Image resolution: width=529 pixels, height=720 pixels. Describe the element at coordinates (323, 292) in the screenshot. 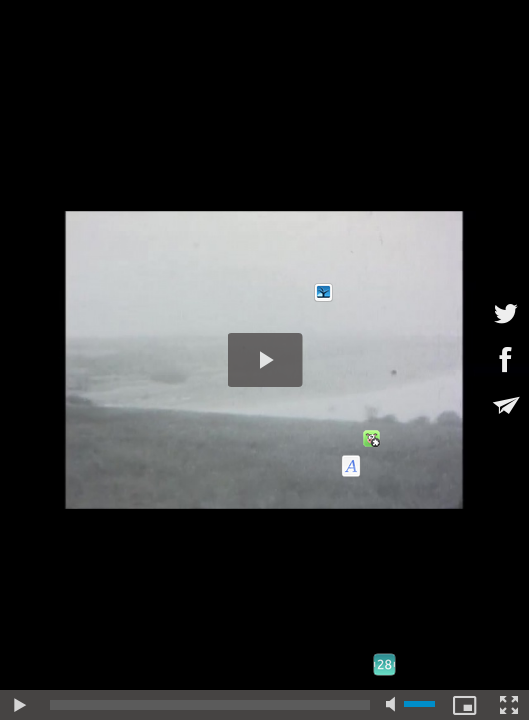

I see `open Shotwell photo manager` at that location.